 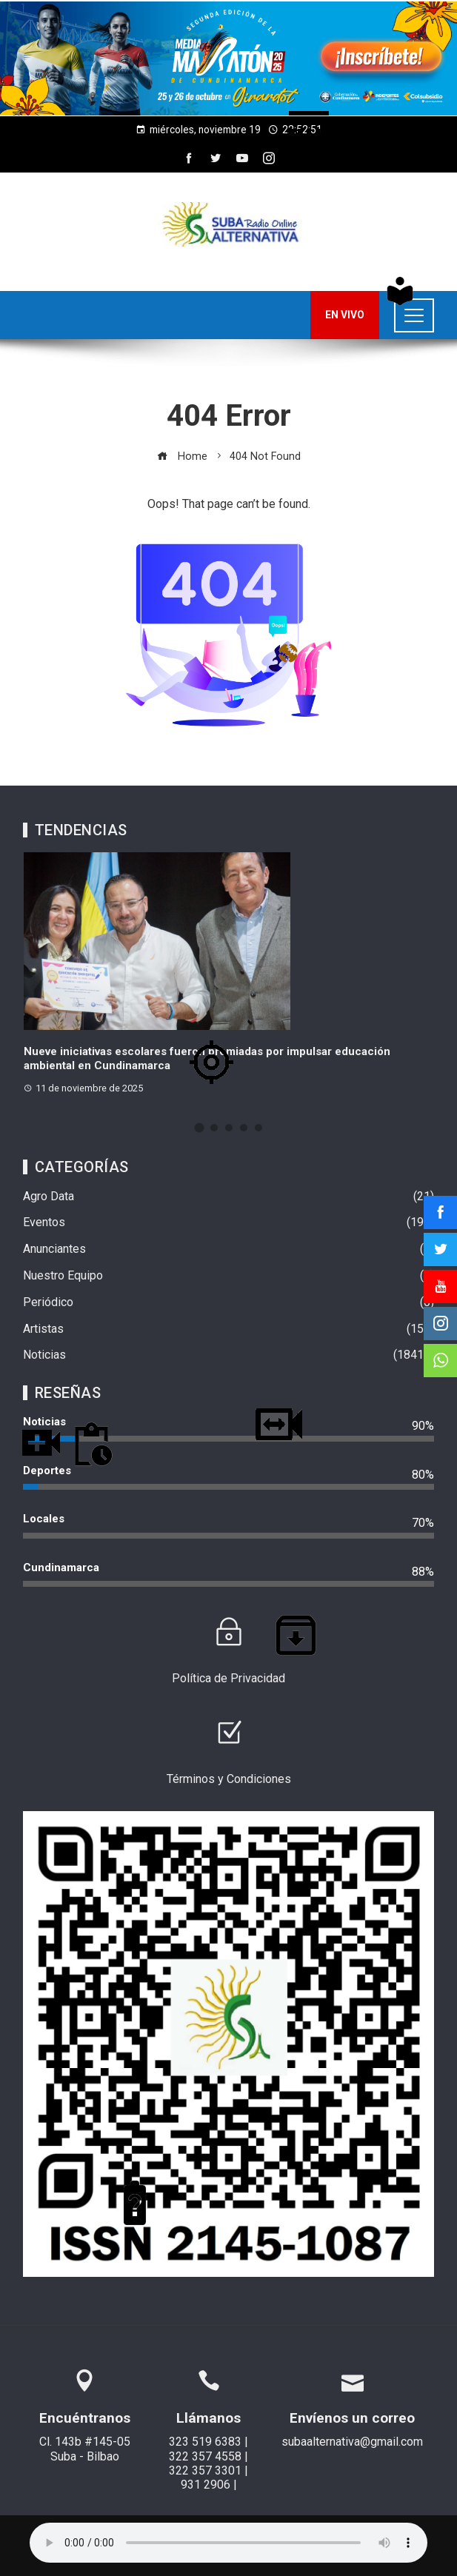 I want to click on apply border to top edge of cell or table, so click(x=309, y=131).